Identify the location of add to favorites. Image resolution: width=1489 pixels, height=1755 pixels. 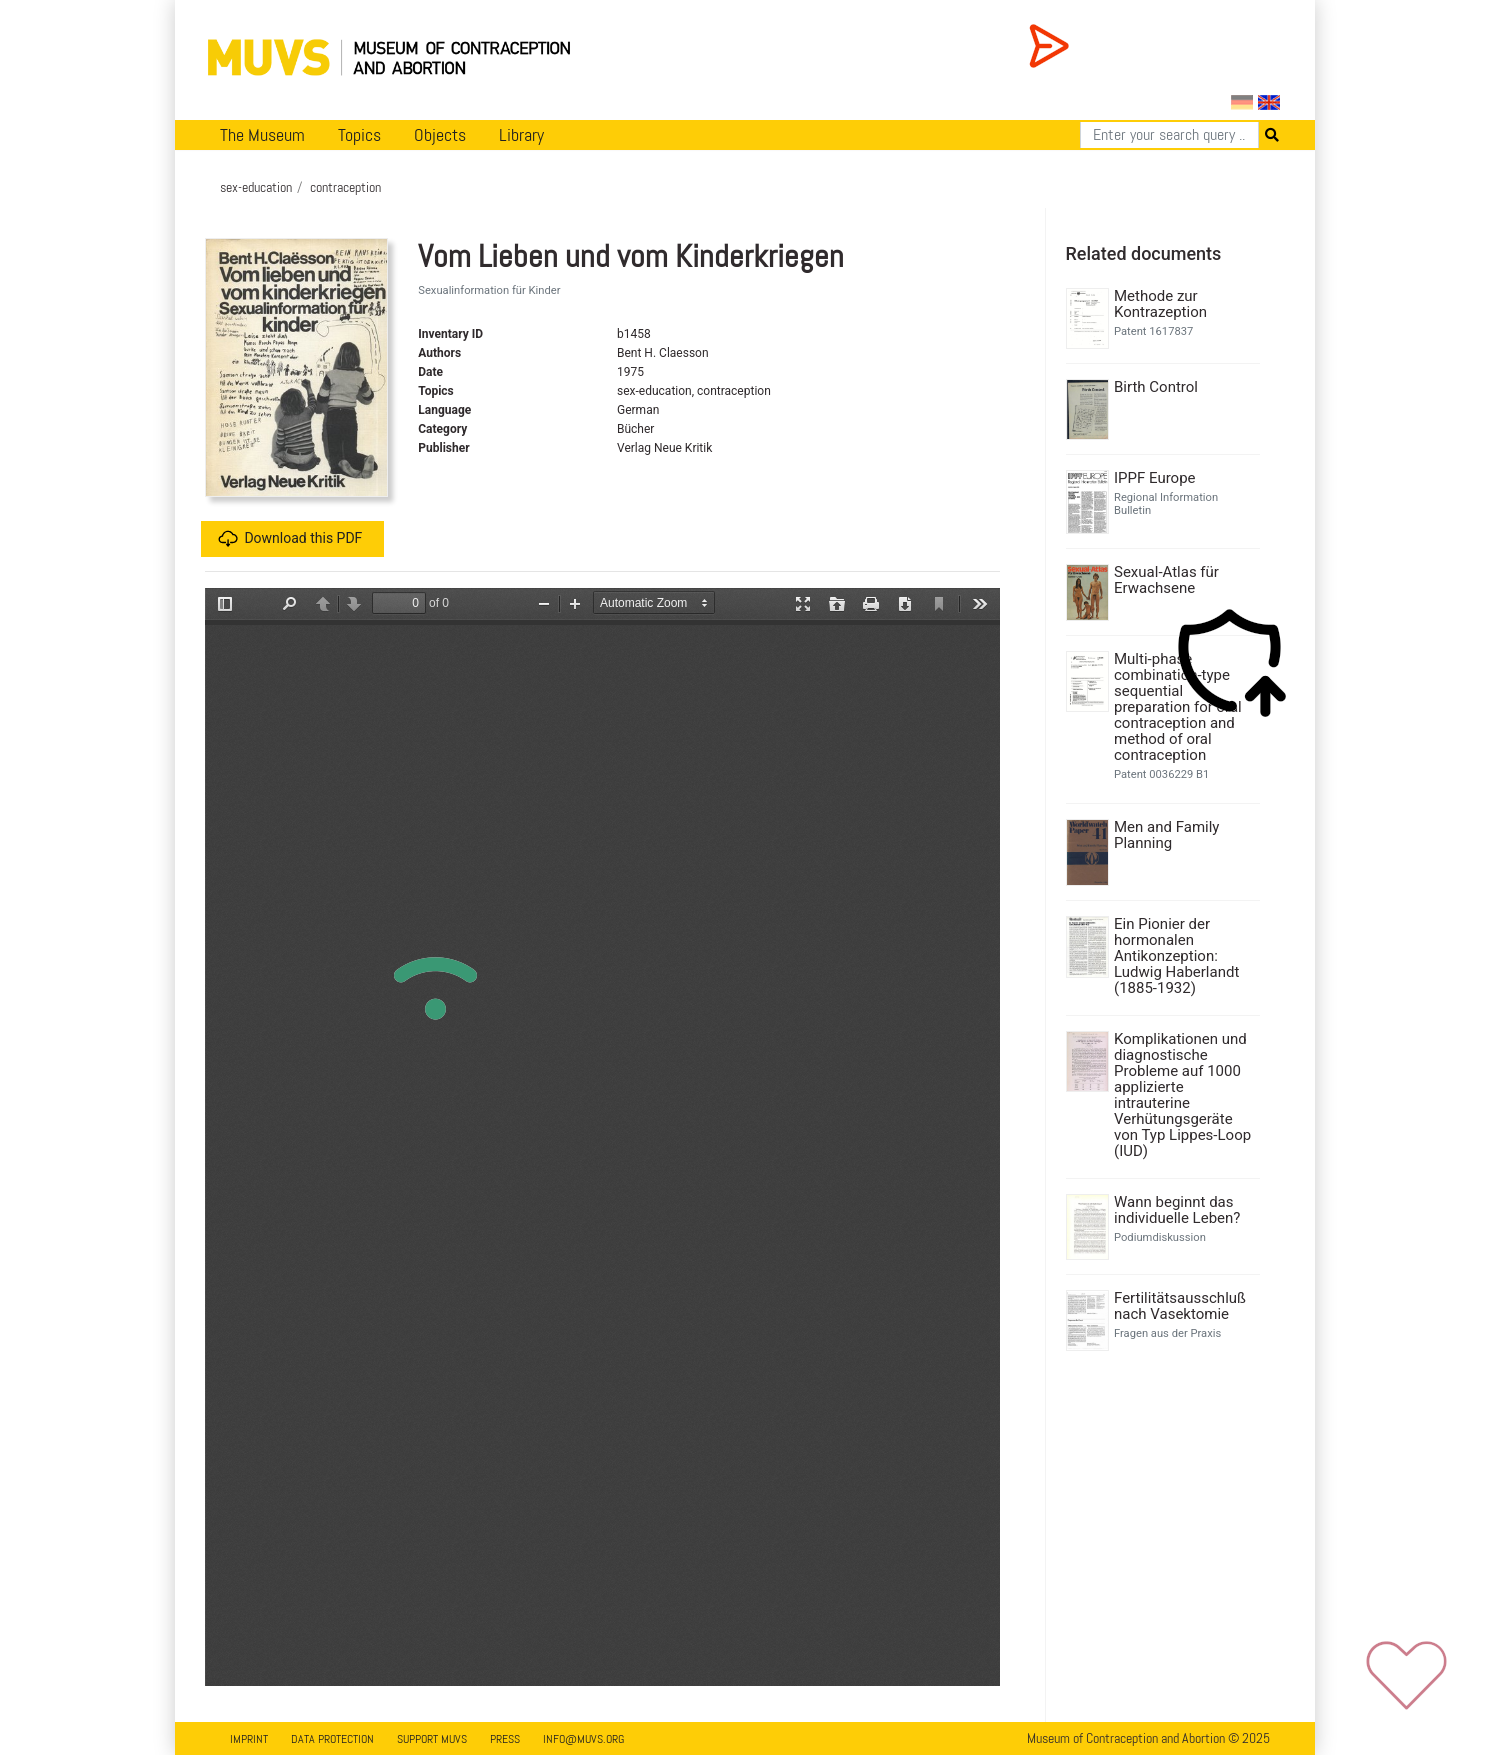
(1406, 1672).